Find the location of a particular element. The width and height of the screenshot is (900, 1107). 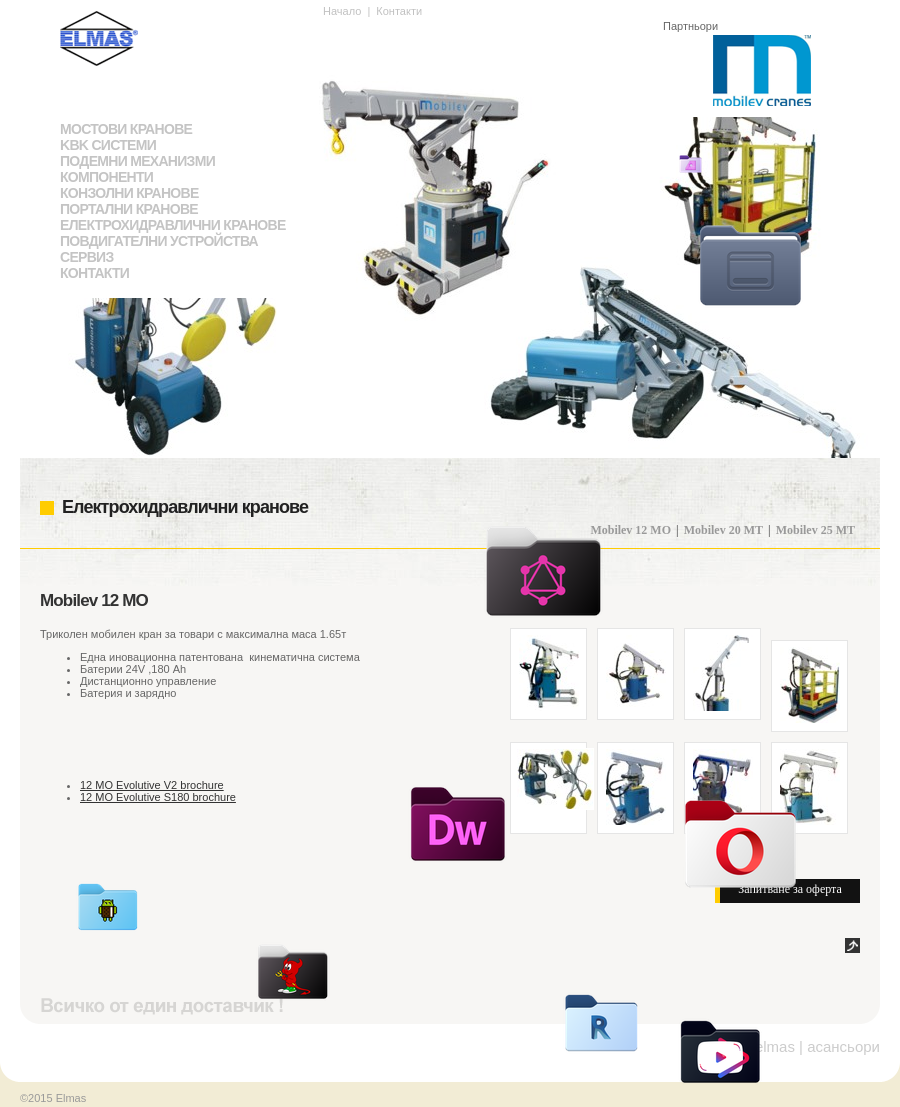

open folder containing Opera browser files is located at coordinates (740, 847).